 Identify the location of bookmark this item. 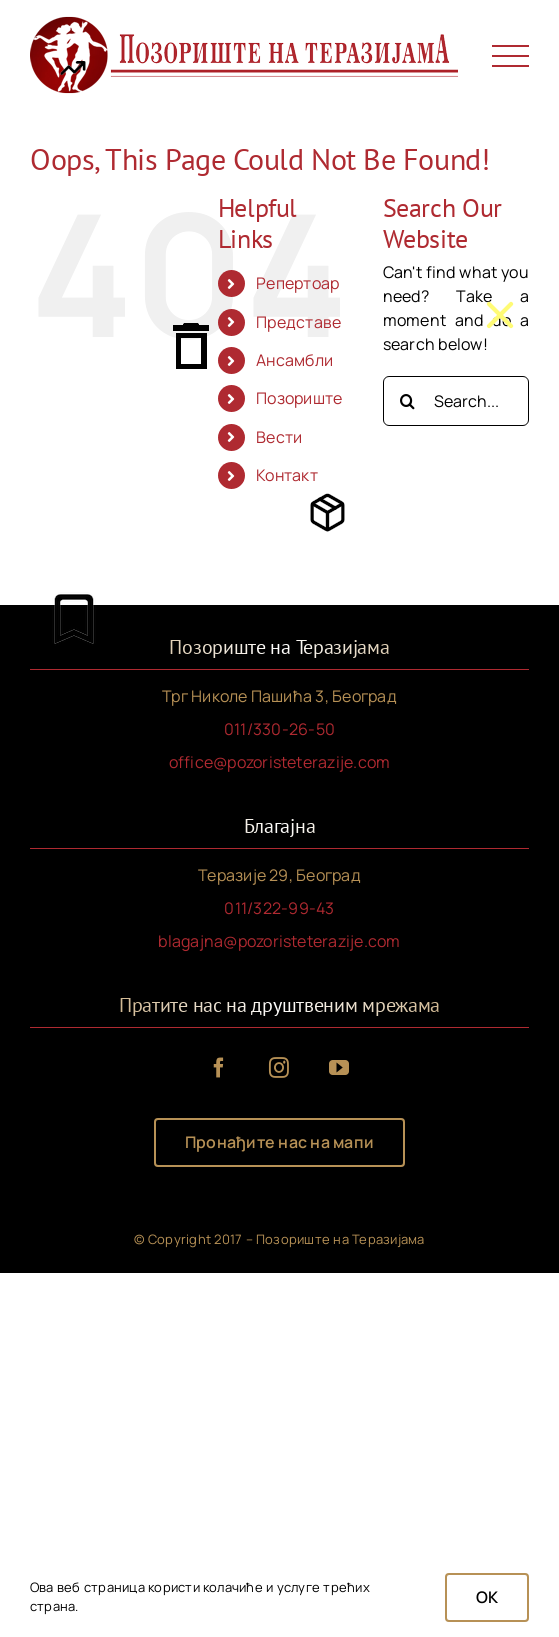
(74, 619).